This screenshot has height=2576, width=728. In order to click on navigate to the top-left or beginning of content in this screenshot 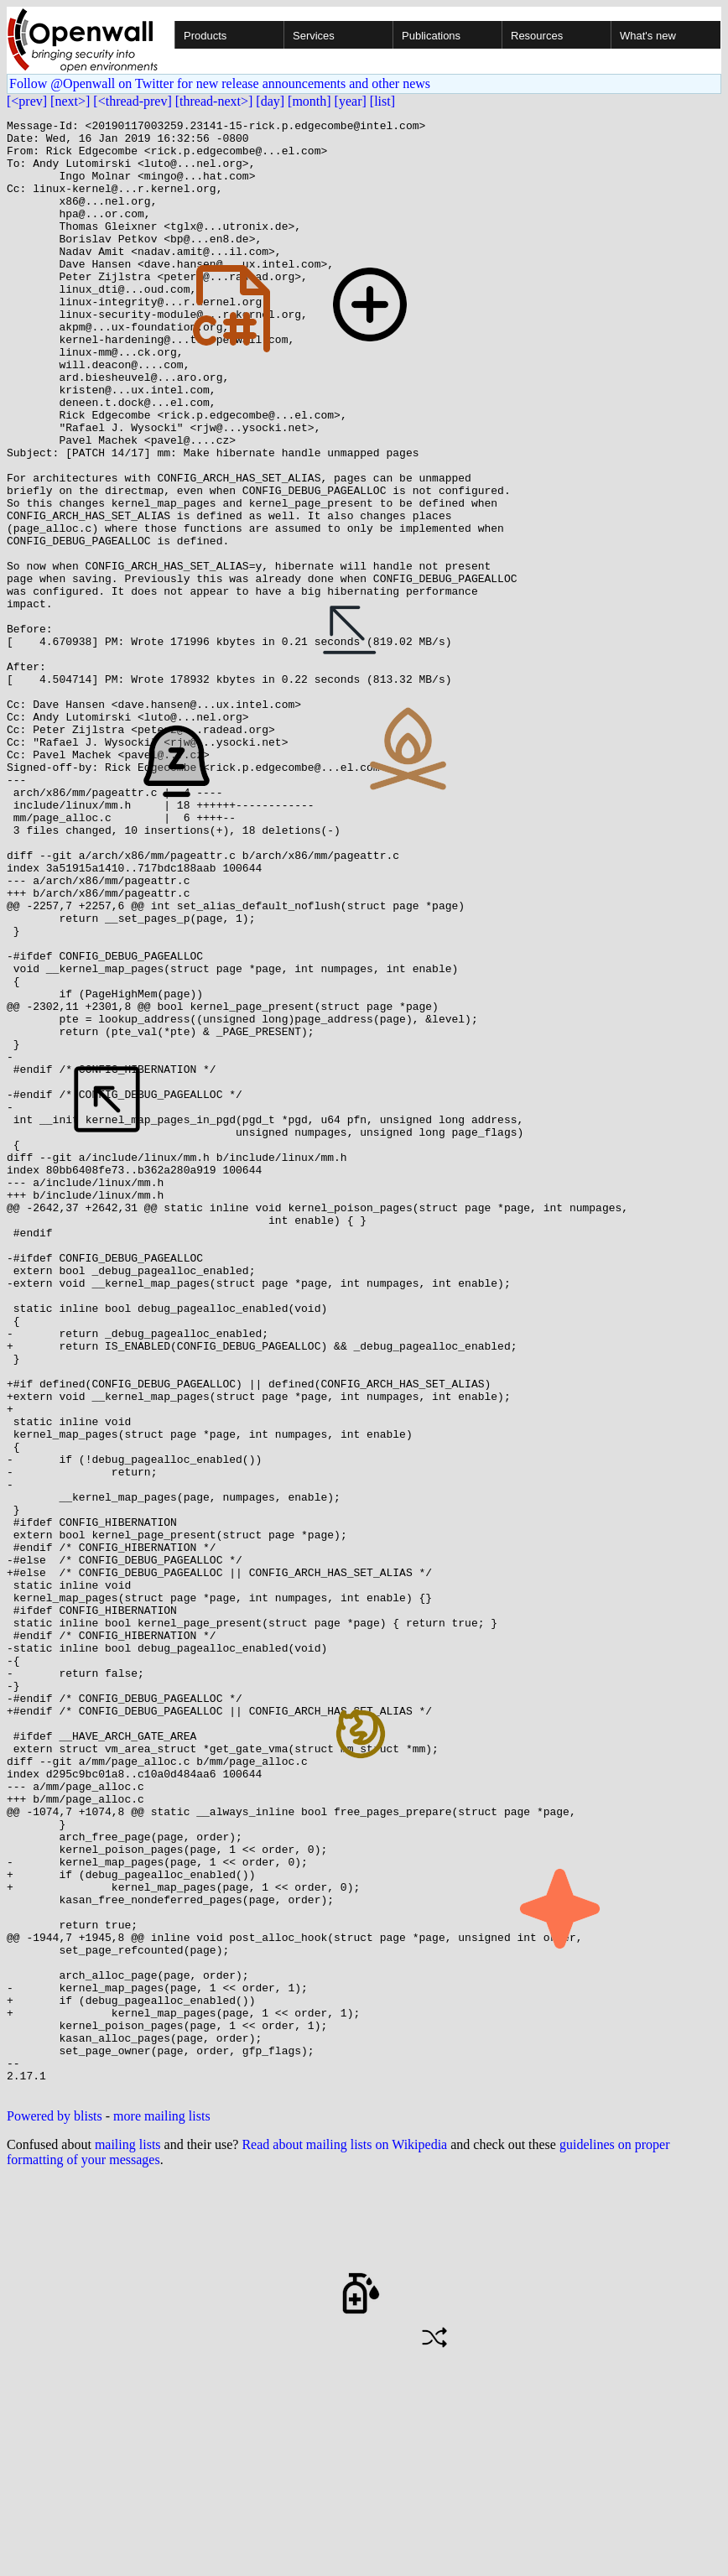, I will do `click(347, 630)`.